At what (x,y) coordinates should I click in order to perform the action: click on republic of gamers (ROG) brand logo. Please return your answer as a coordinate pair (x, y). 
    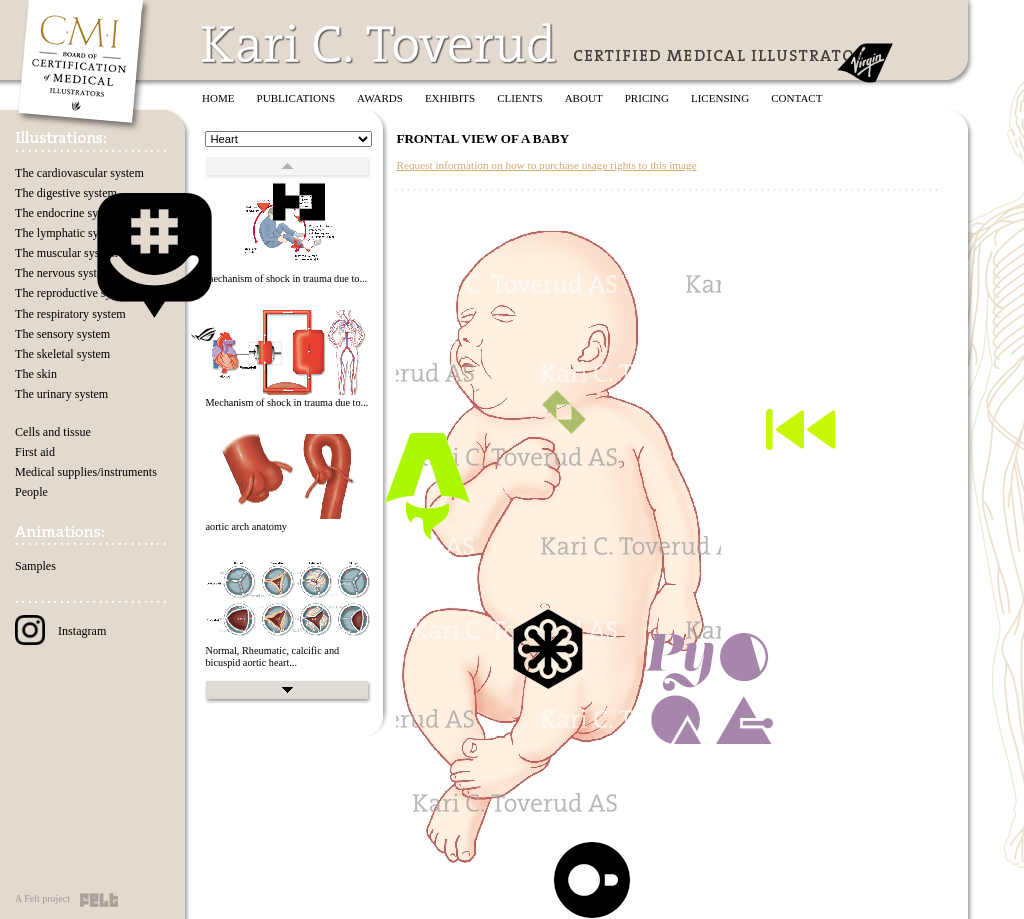
    Looking at the image, I should click on (203, 334).